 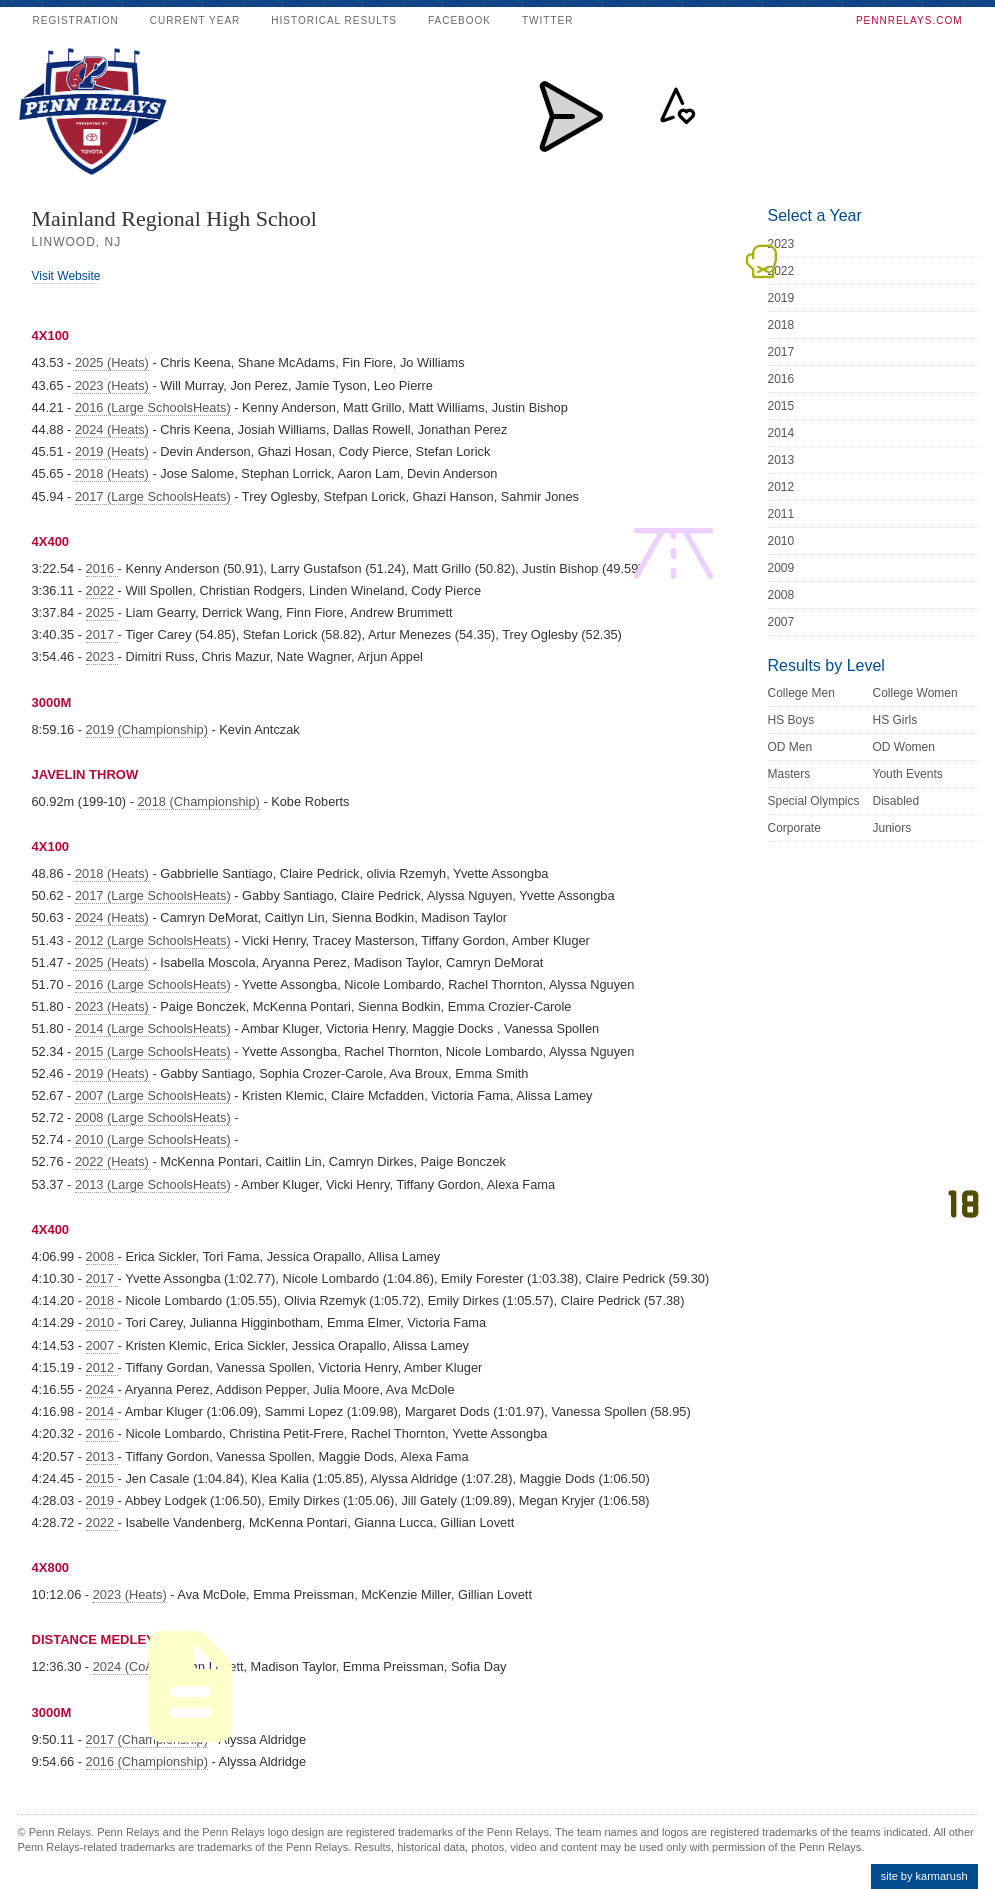 I want to click on view document details, so click(x=190, y=1686).